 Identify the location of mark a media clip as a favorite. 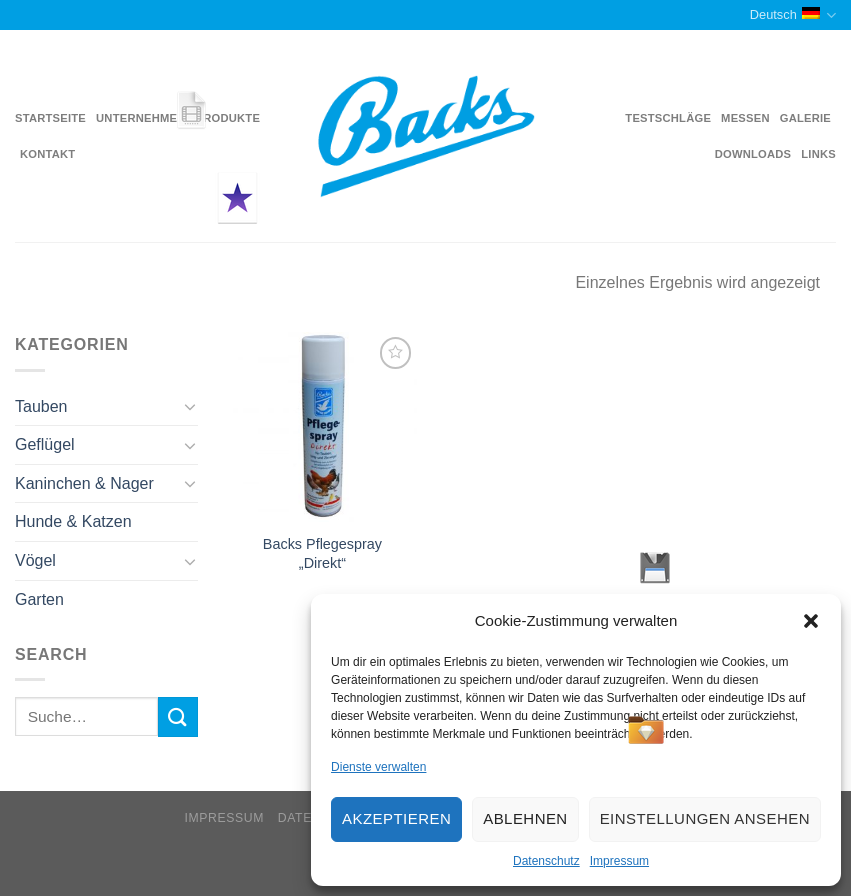
(237, 197).